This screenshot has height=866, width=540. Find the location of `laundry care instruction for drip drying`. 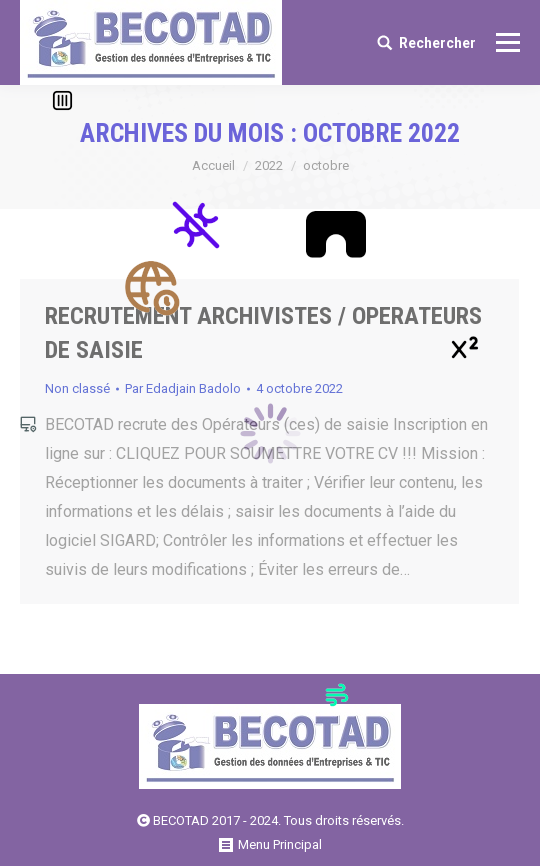

laundry care instruction for drip drying is located at coordinates (62, 100).